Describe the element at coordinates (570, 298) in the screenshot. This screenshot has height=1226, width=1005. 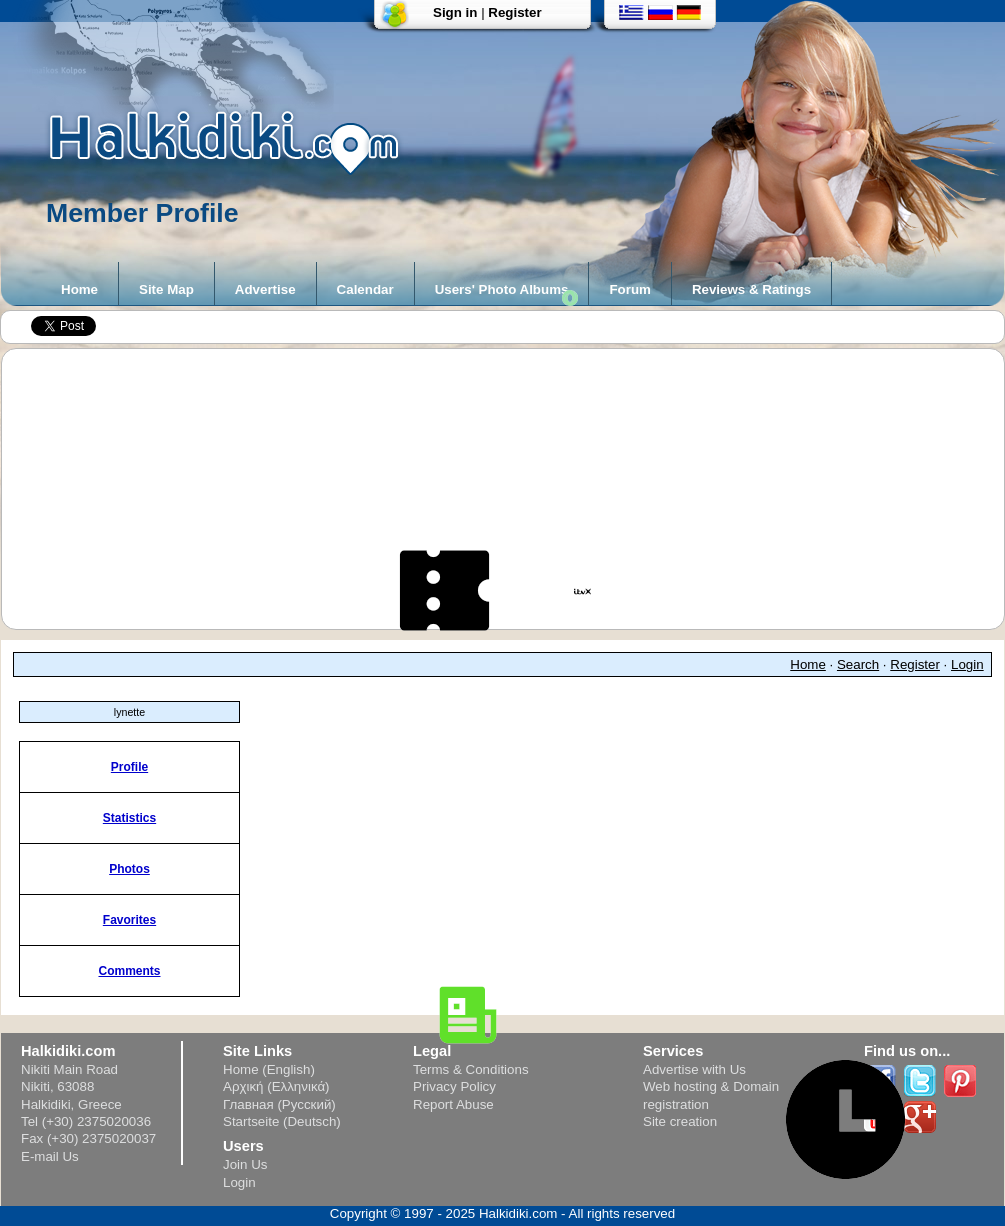
I see `json file format indicator` at that location.